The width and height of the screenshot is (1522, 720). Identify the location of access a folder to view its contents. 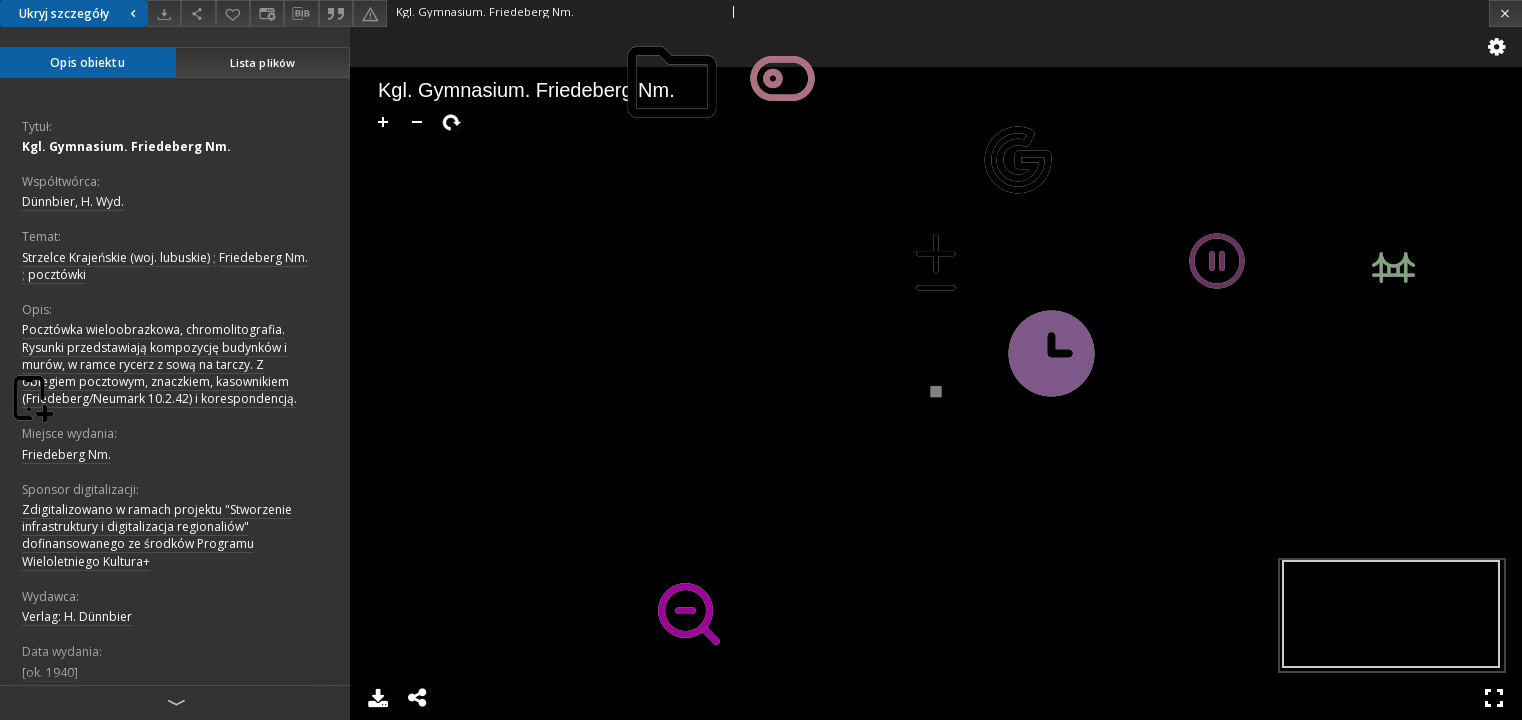
(672, 82).